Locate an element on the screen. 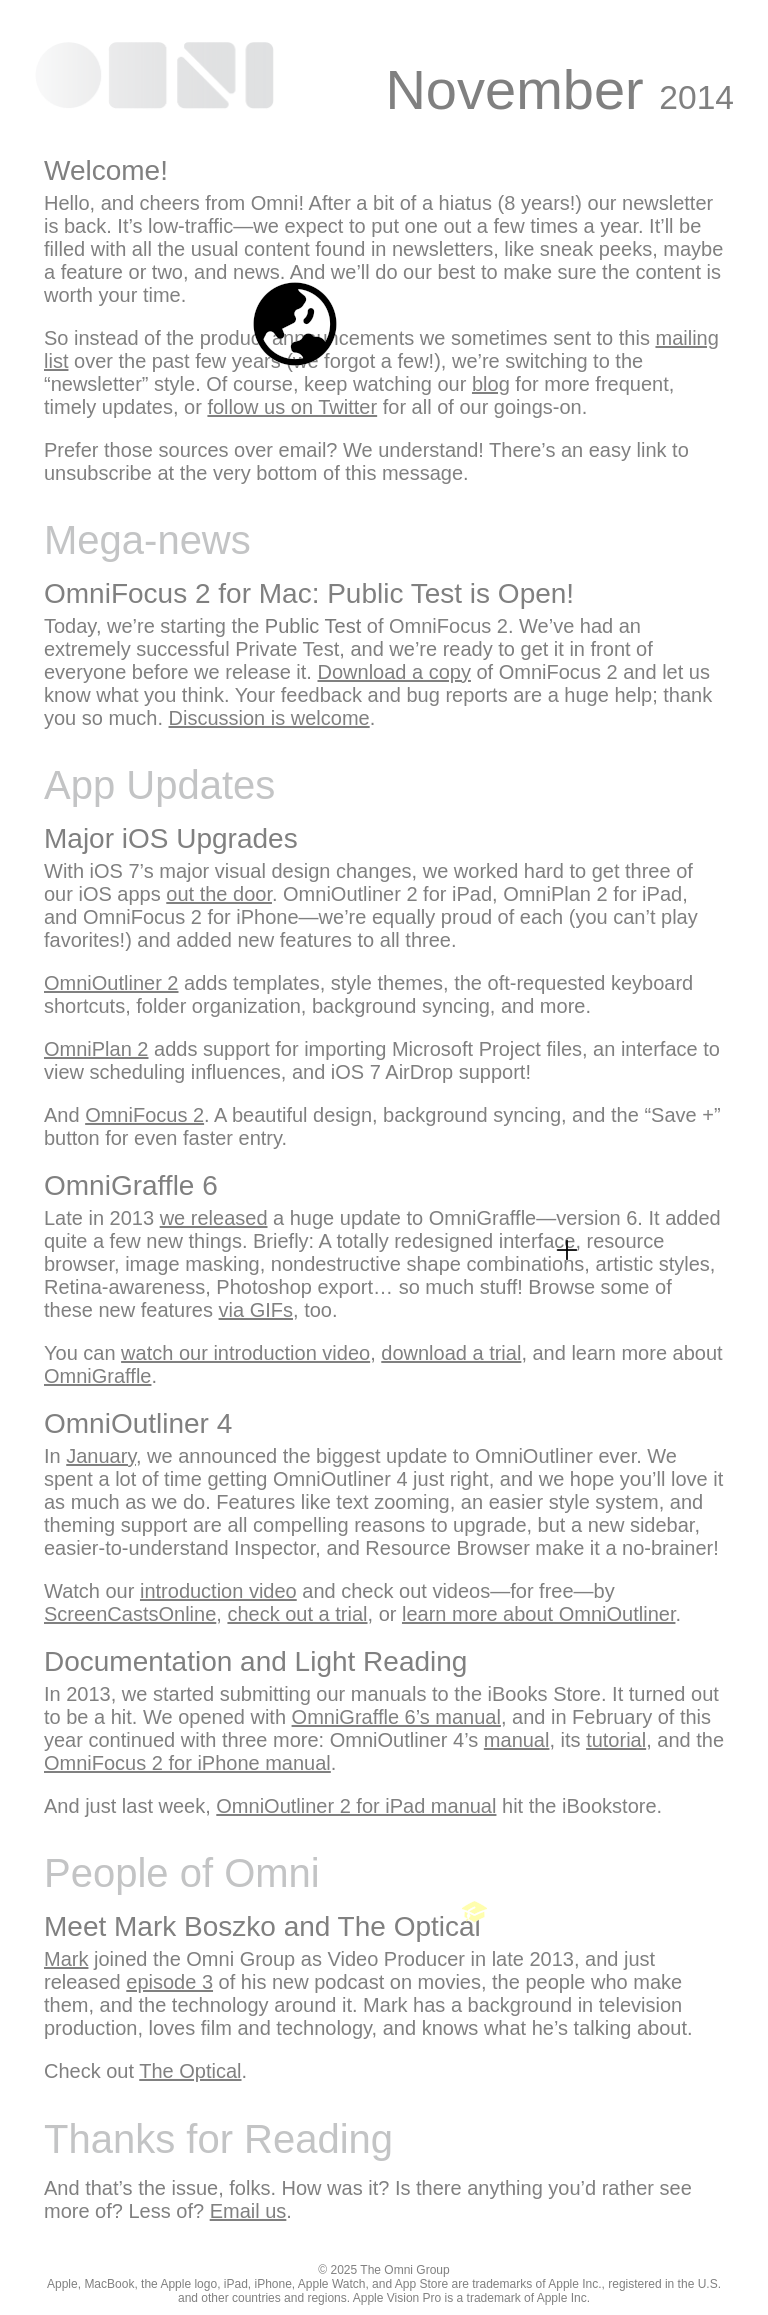 The width and height of the screenshot is (768, 2315). access education or learning features is located at coordinates (474, 1911).